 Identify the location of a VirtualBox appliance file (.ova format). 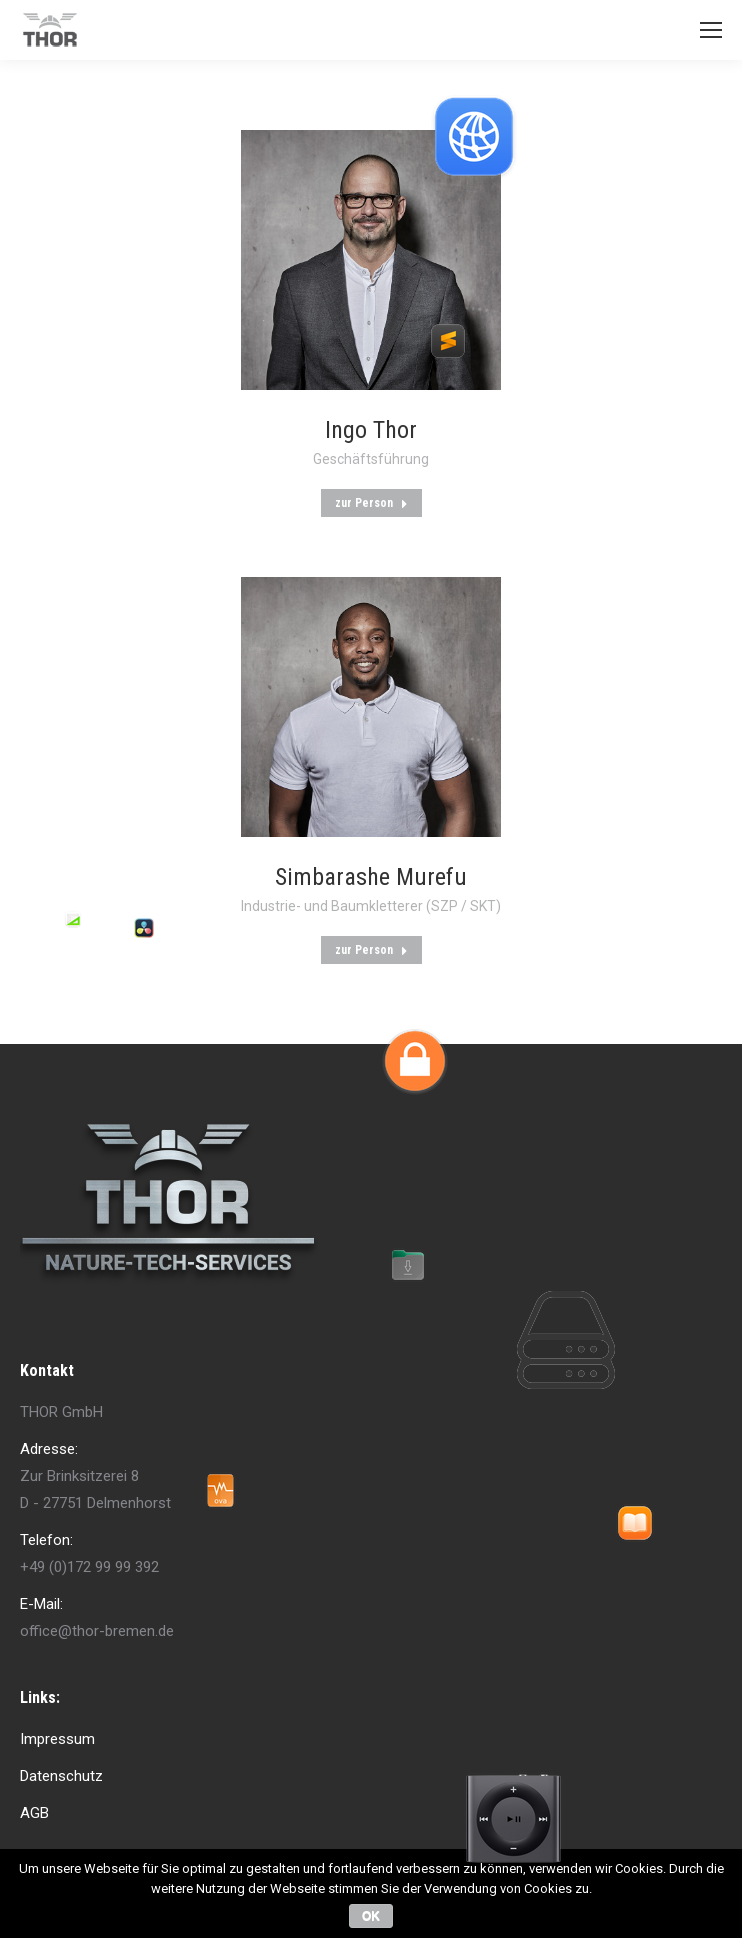
(220, 1490).